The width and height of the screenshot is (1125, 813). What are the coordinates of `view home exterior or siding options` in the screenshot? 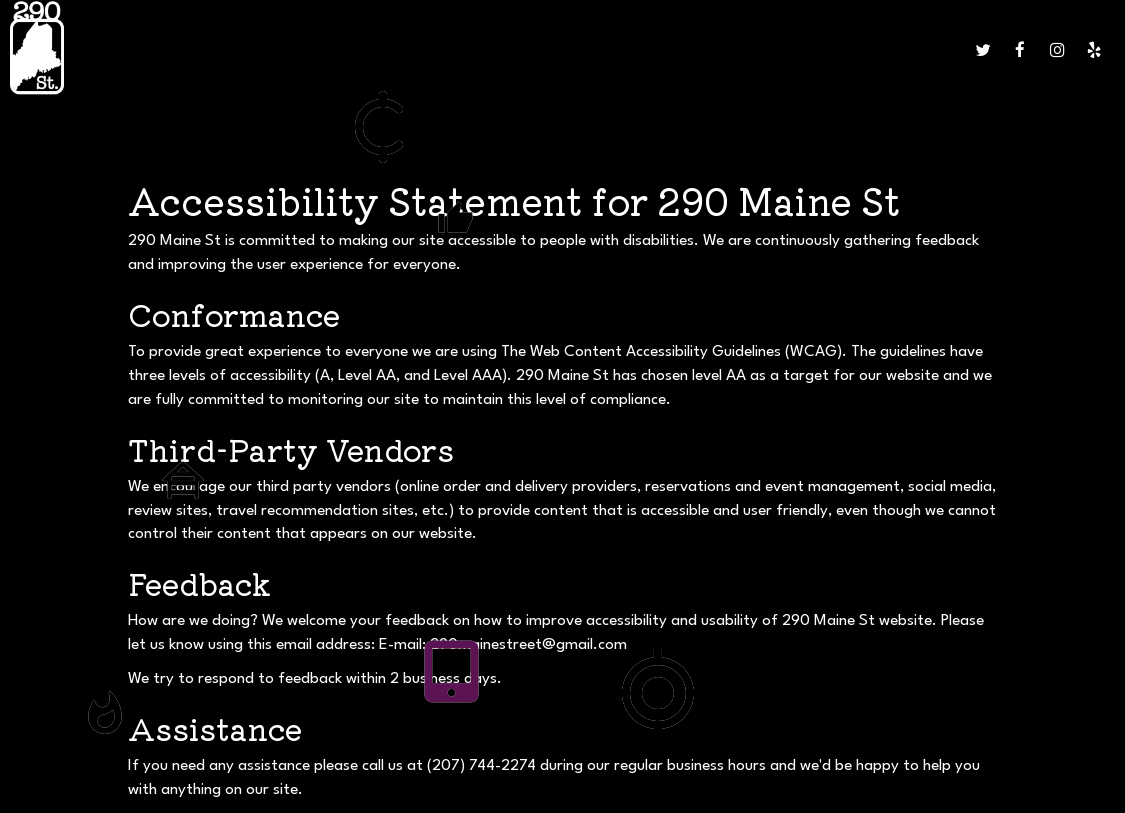 It's located at (183, 481).